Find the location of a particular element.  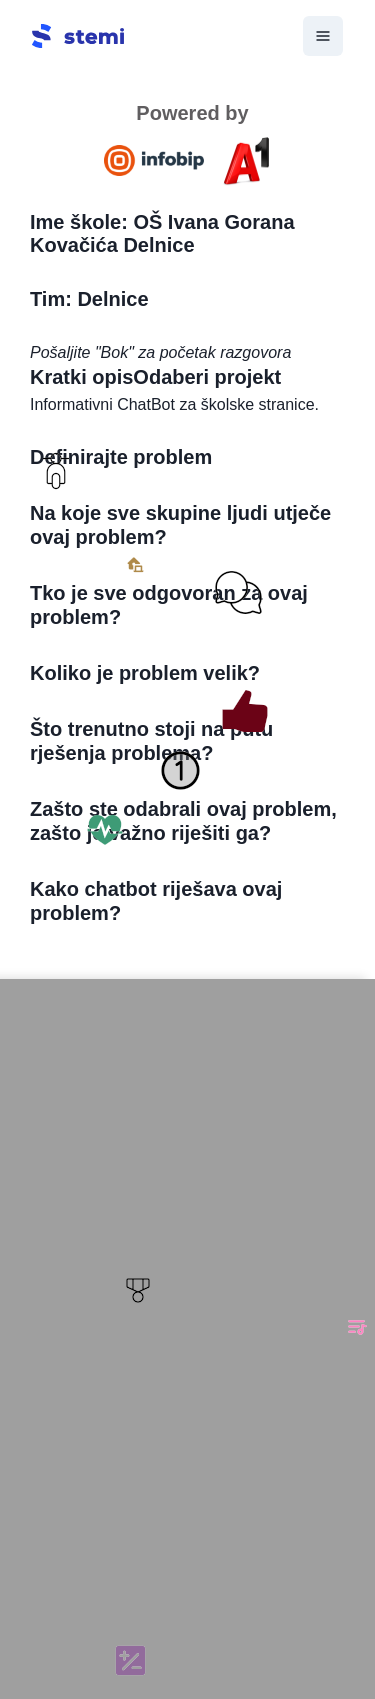

work from home or remote work mode is located at coordinates (135, 564).